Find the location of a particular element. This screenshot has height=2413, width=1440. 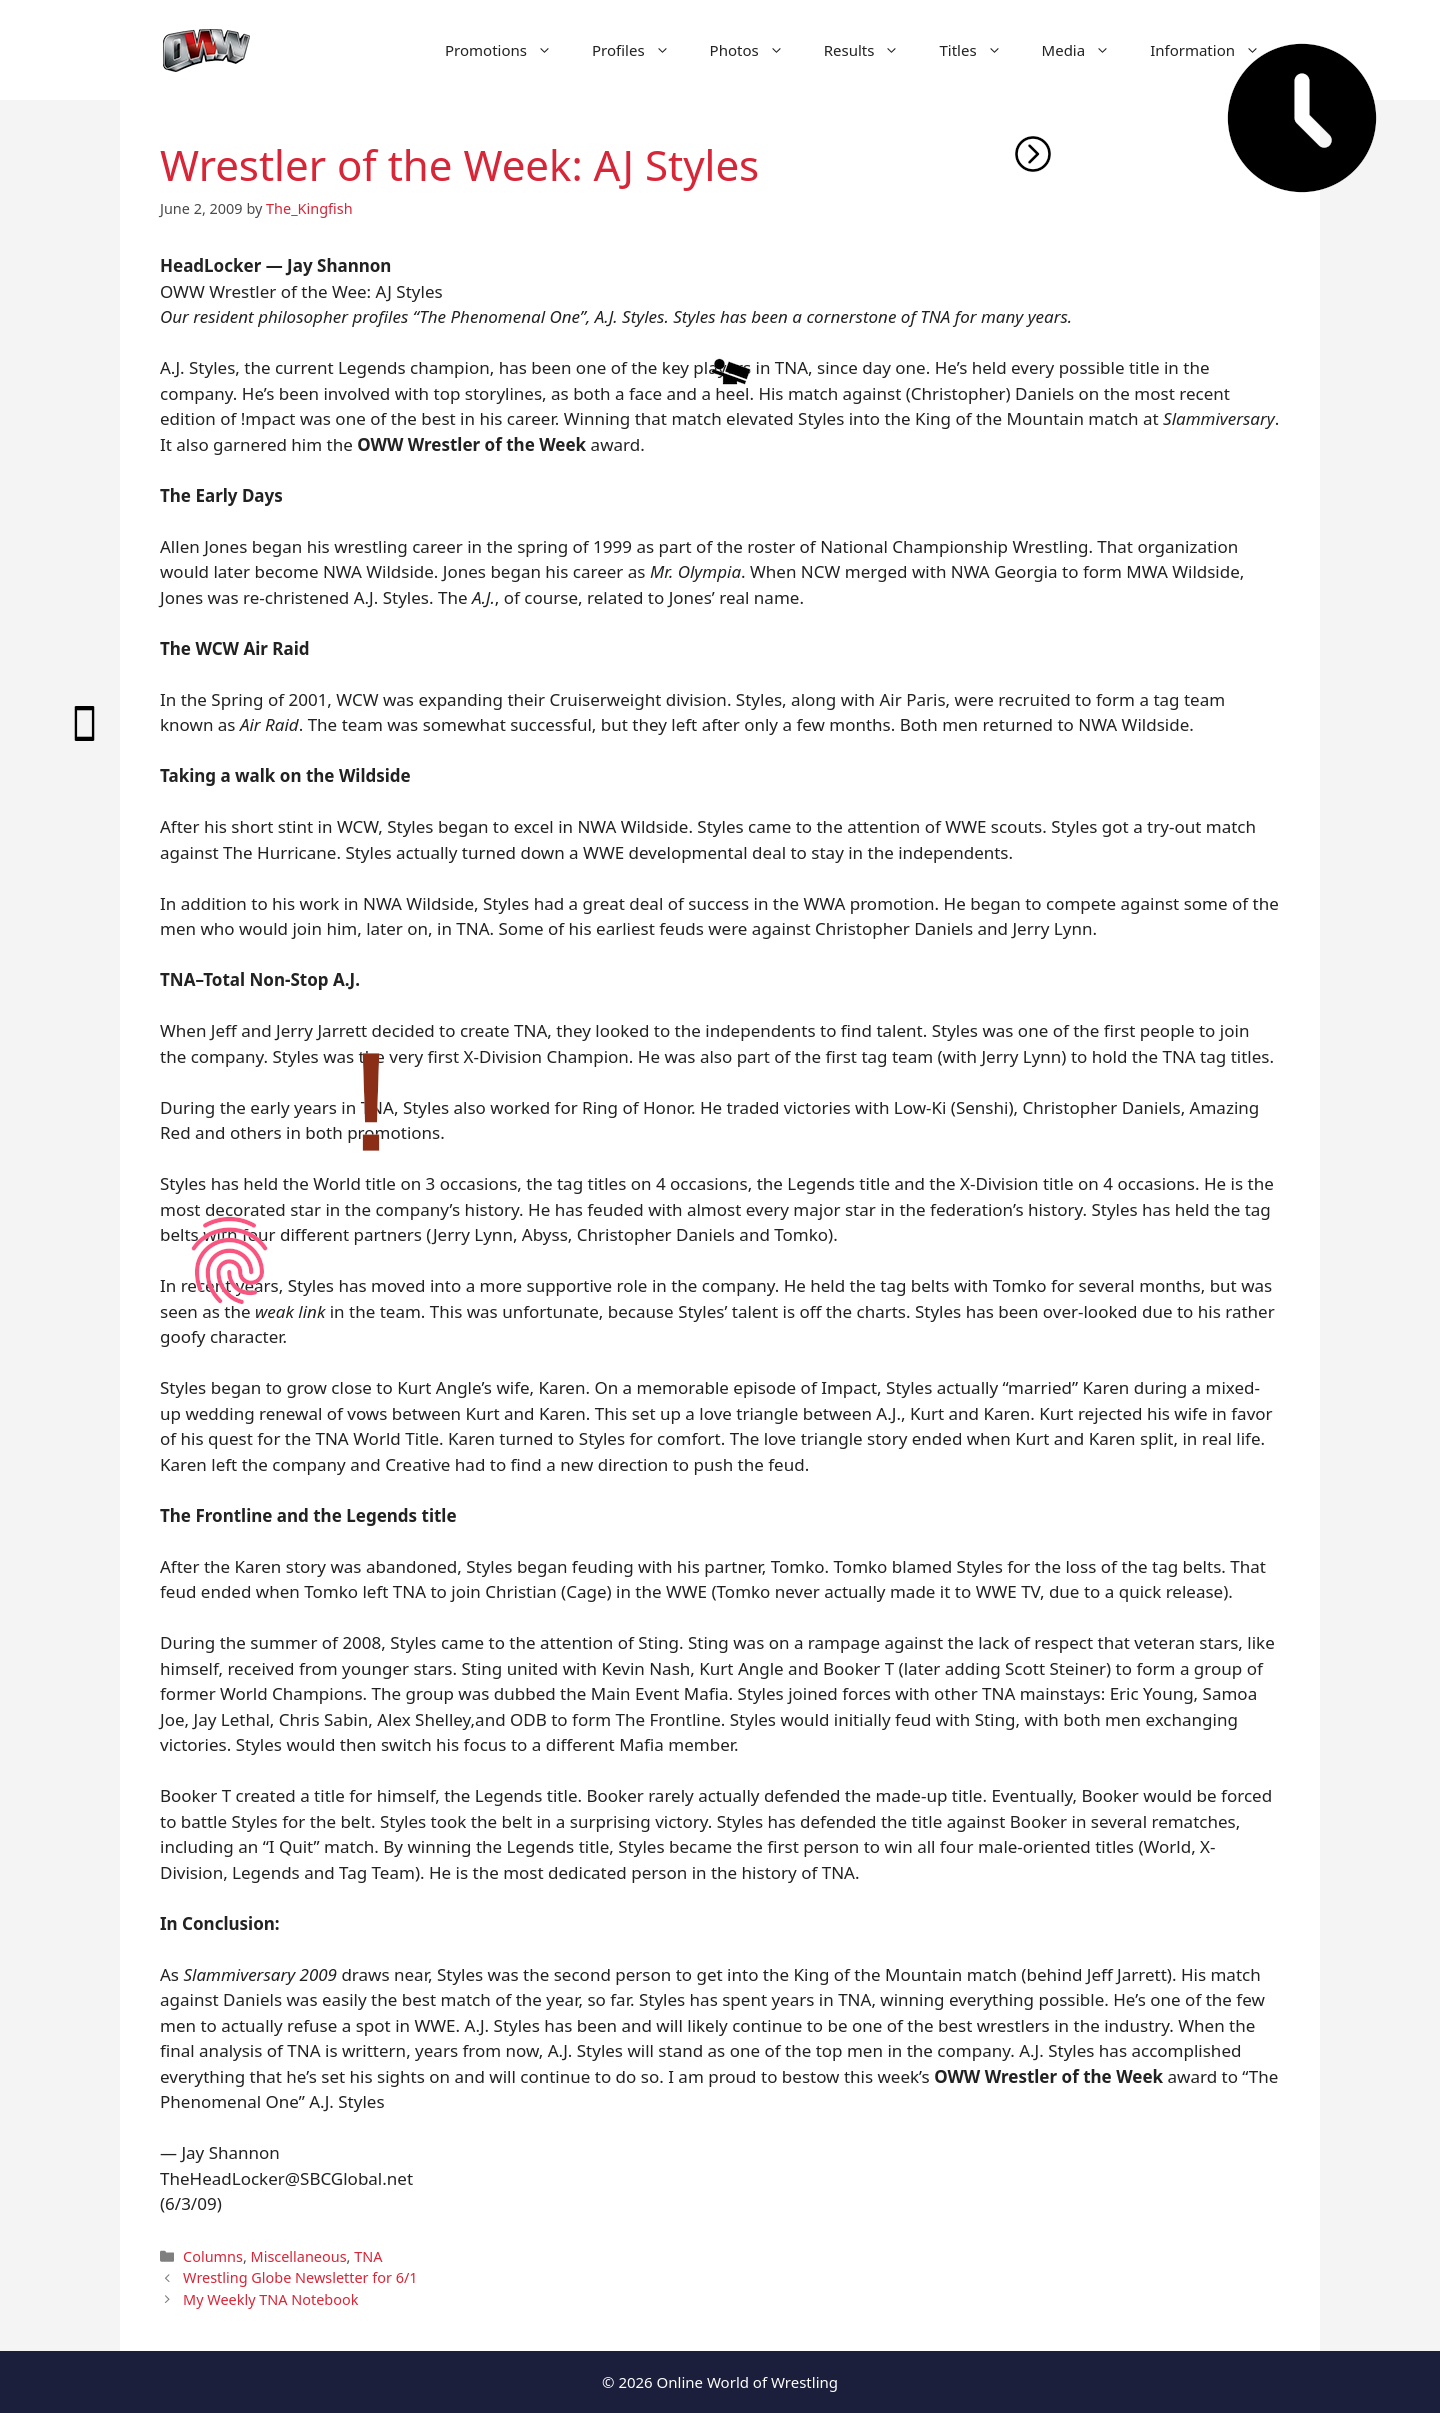

navigate to the next item or screen is located at coordinates (1033, 154).